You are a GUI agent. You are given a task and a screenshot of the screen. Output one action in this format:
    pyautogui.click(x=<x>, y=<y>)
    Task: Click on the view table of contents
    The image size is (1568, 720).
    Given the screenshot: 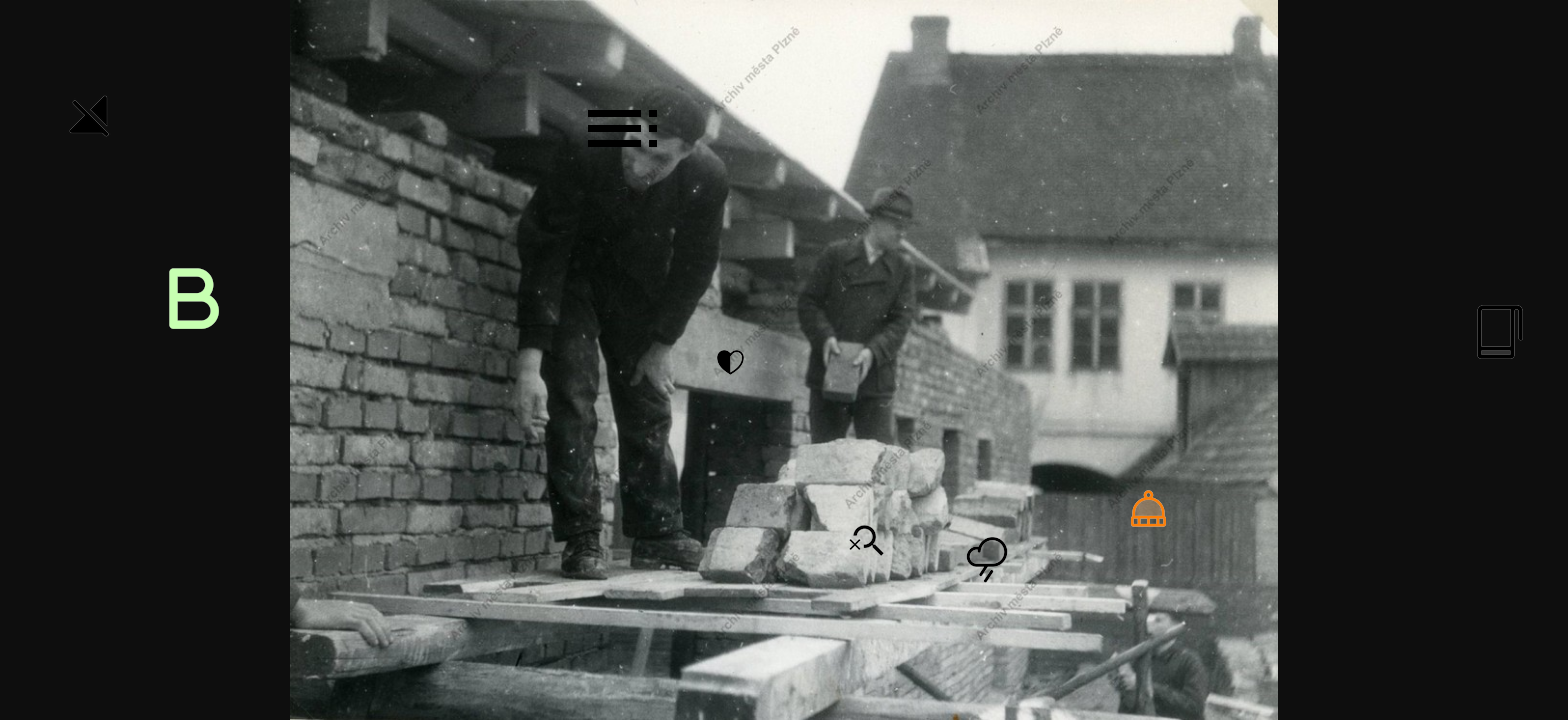 What is the action you would take?
    pyautogui.click(x=622, y=128)
    